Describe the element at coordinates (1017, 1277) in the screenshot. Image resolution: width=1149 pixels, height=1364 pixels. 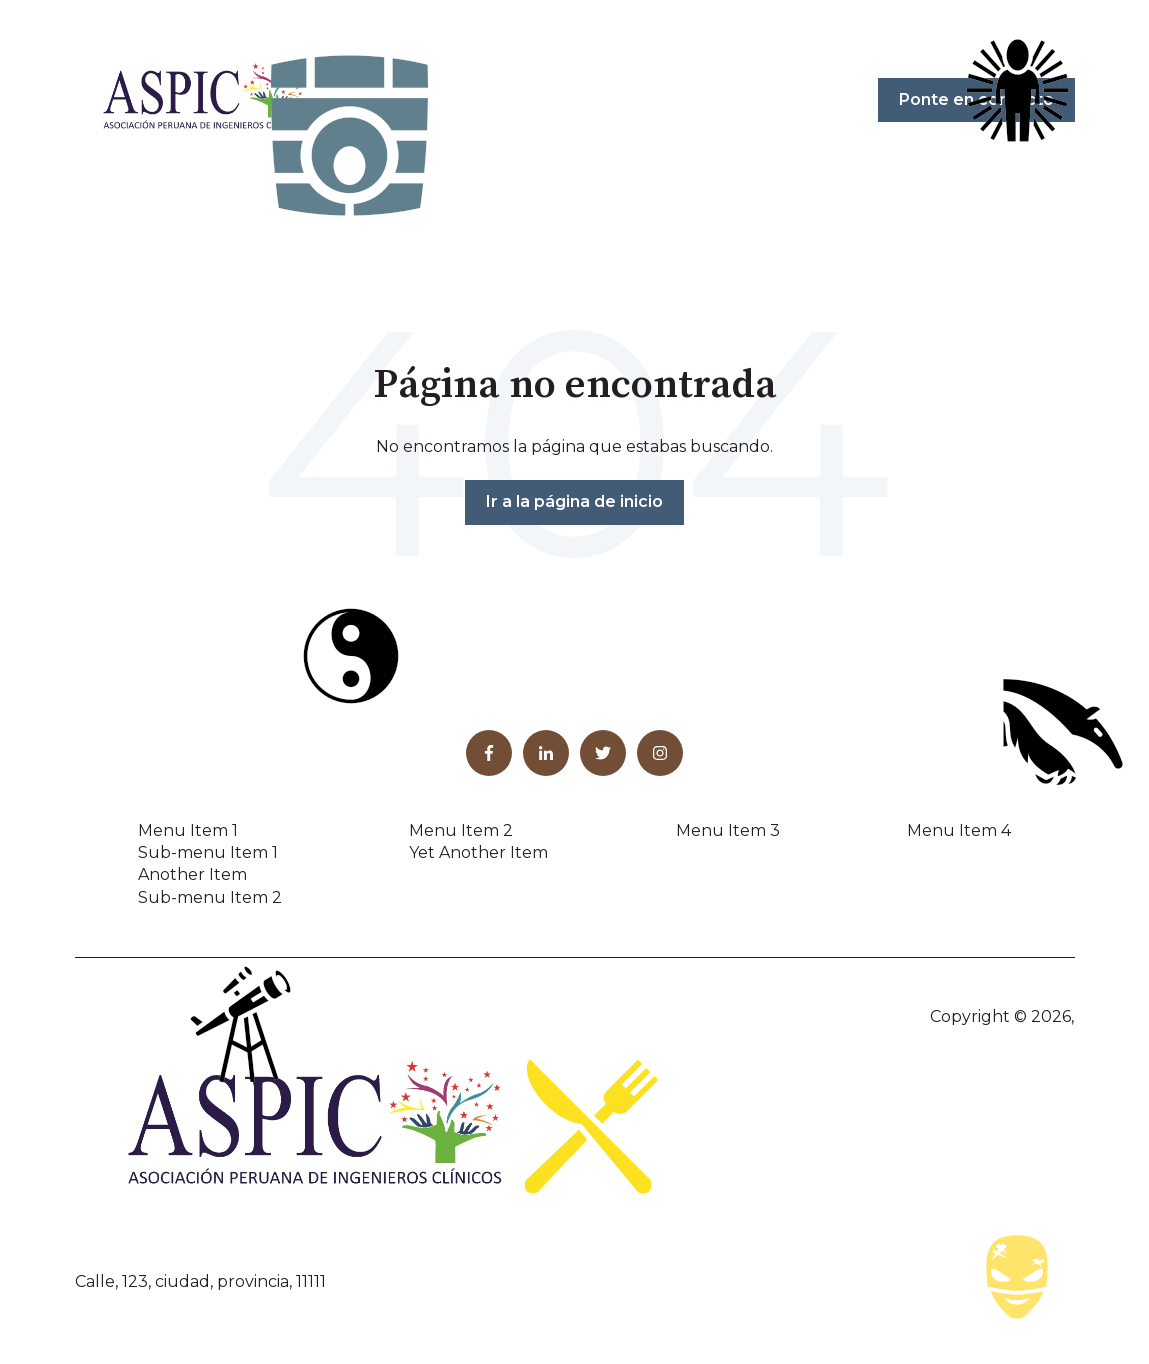
I see `select a villain or antagonist character` at that location.